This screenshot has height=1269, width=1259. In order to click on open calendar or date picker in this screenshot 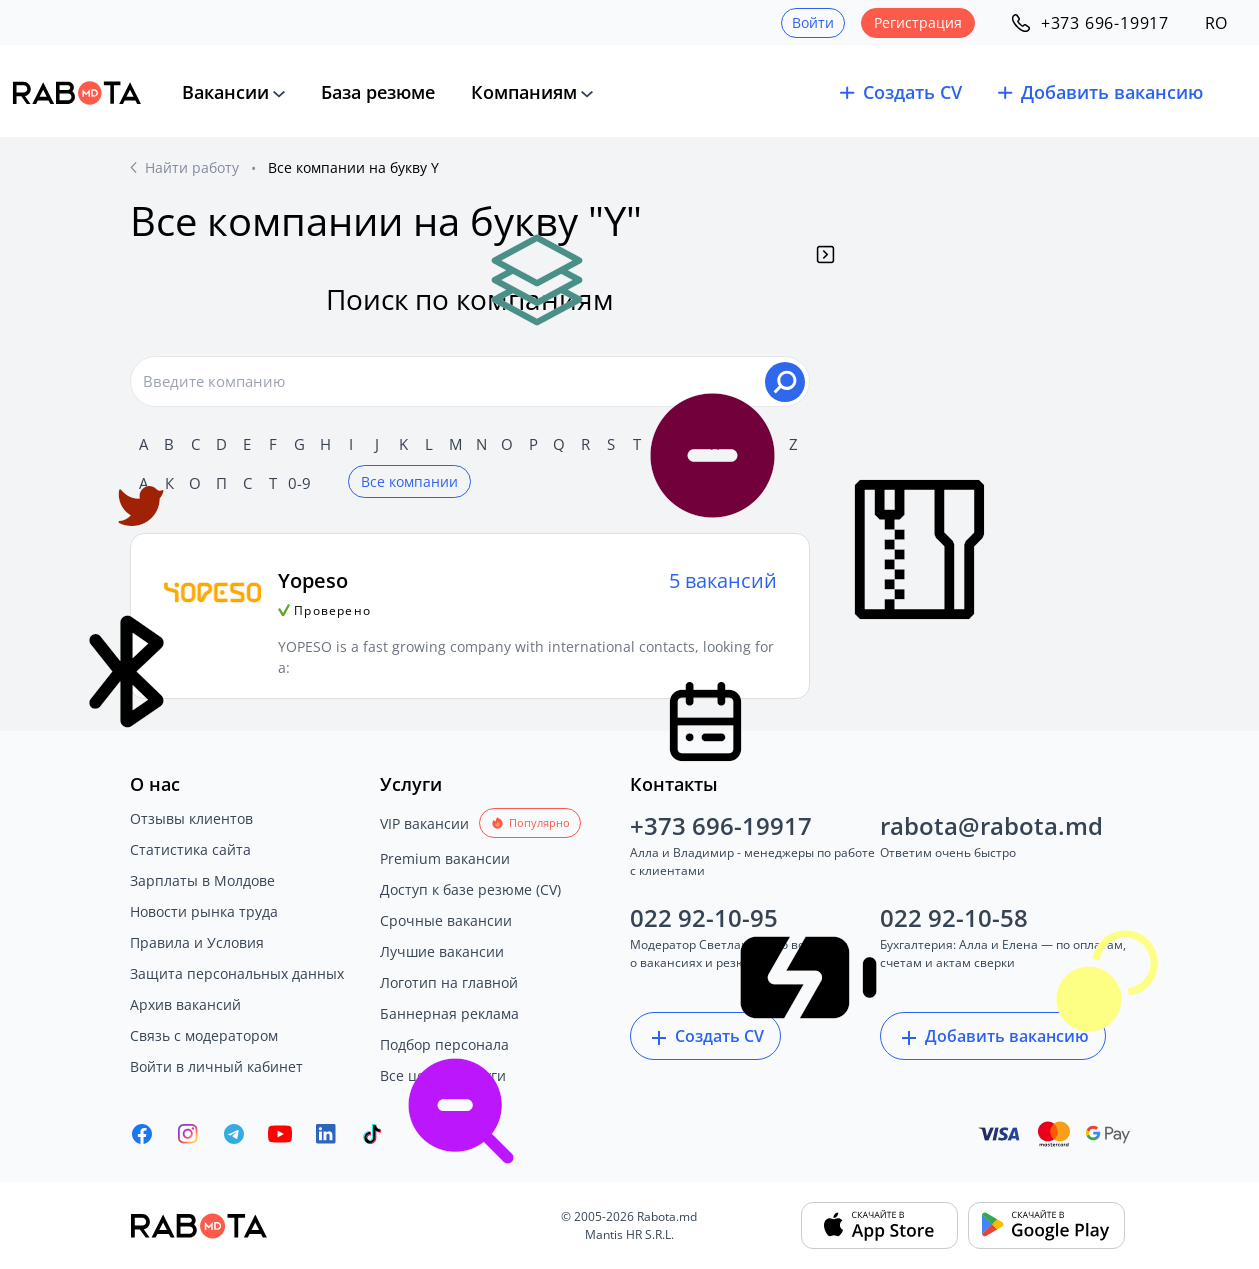, I will do `click(705, 721)`.